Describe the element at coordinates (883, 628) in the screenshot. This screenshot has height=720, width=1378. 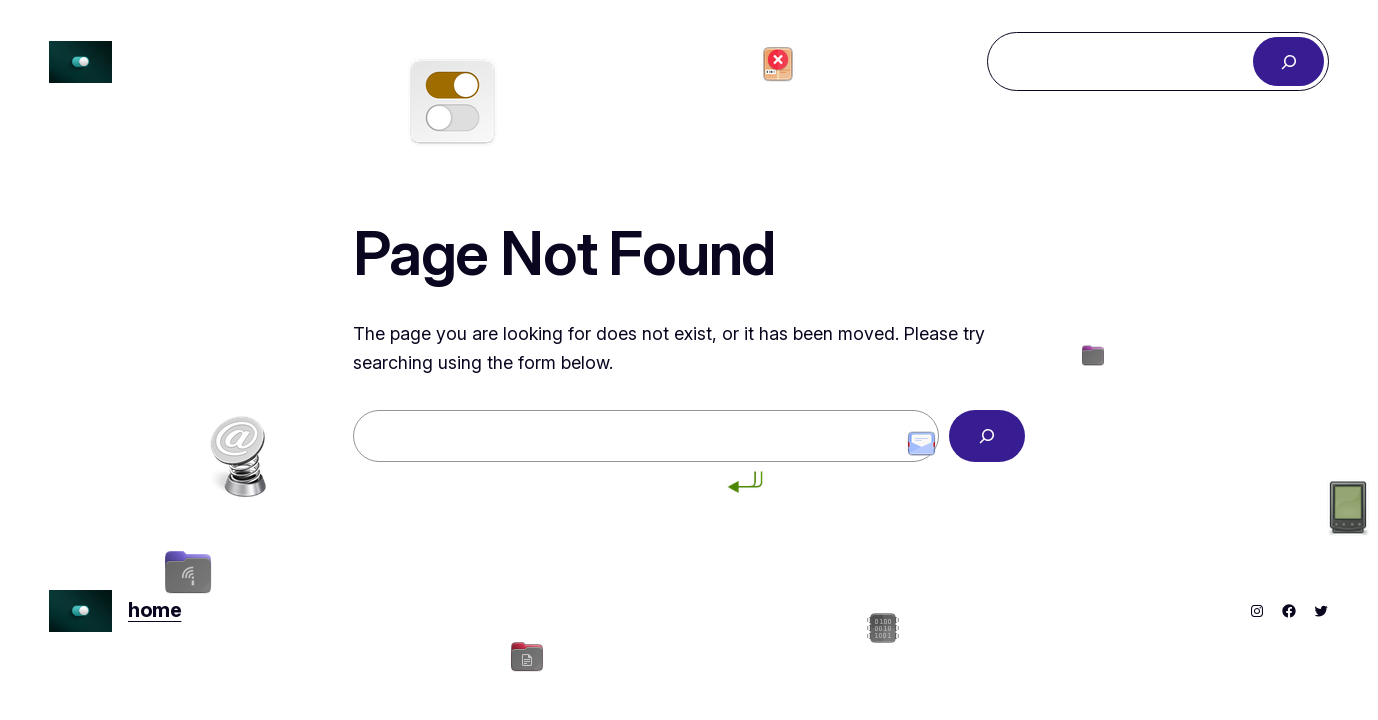
I see `firmware file or binary data` at that location.